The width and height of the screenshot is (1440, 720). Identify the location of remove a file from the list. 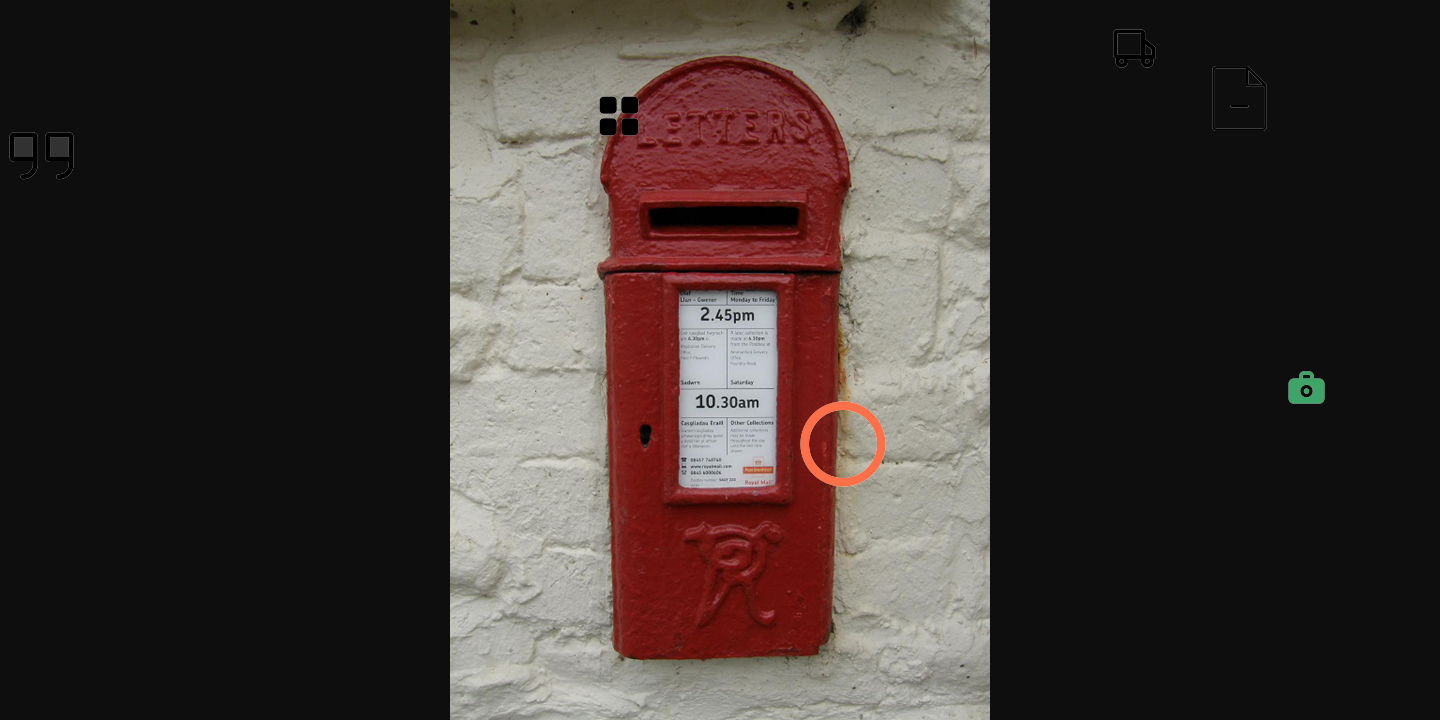
(1239, 98).